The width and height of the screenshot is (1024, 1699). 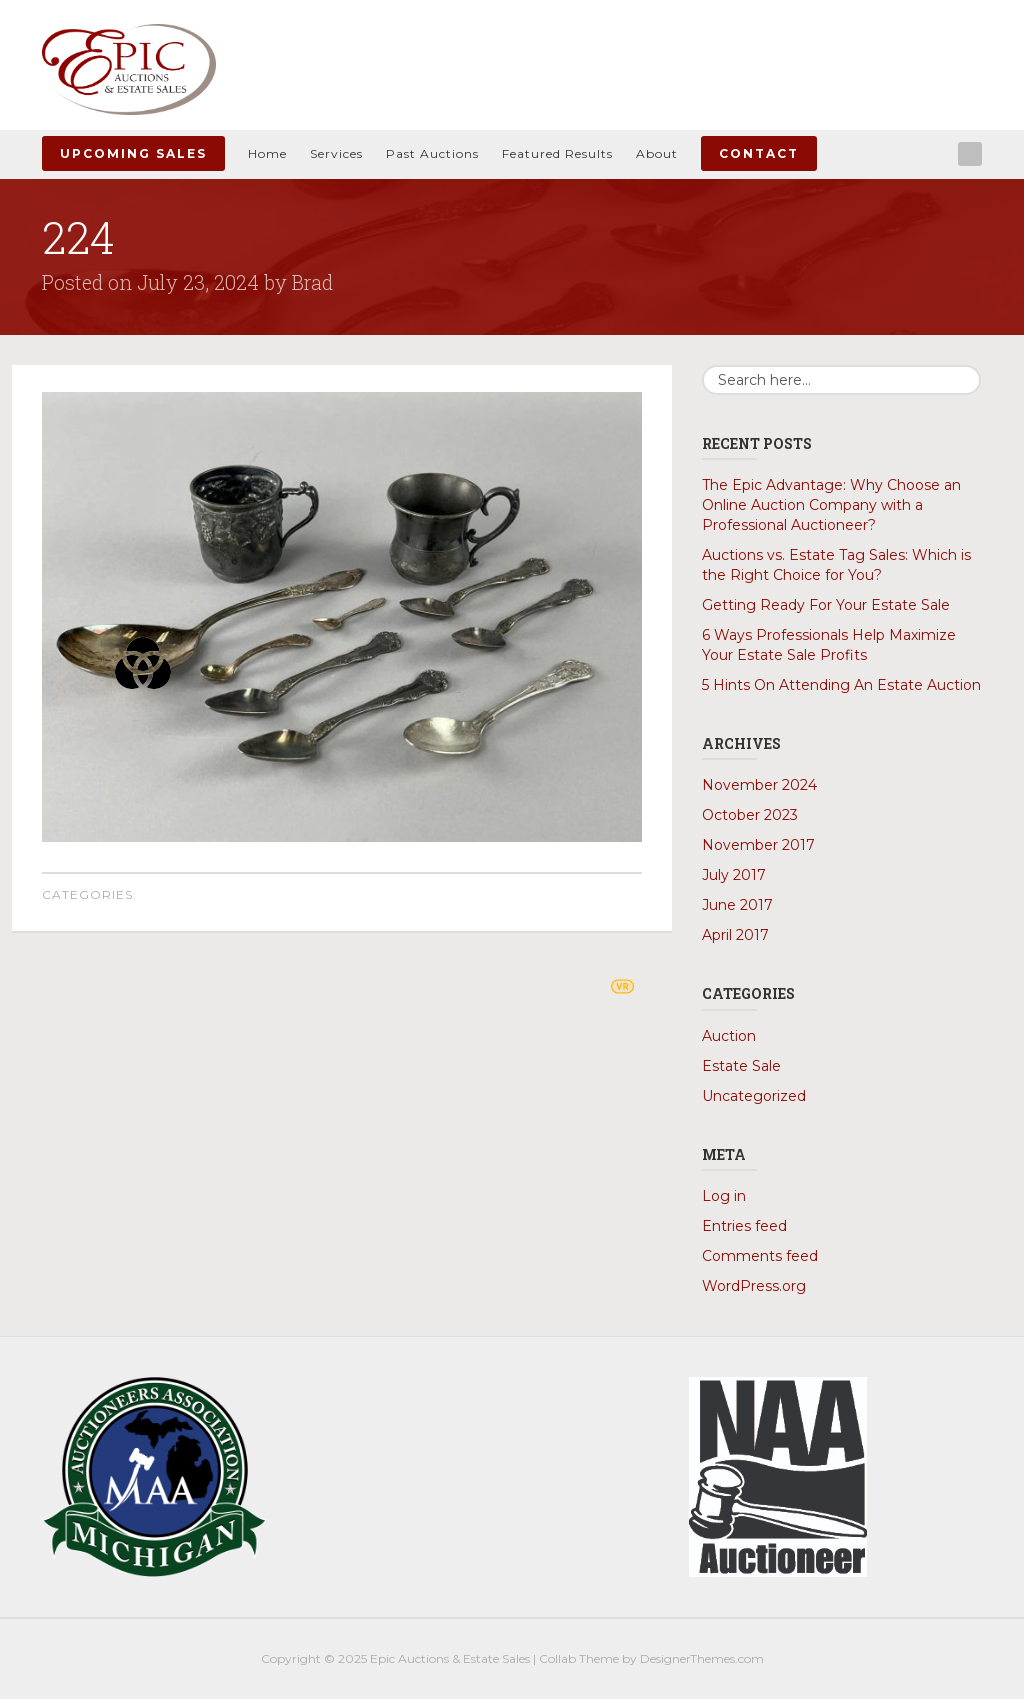 I want to click on adjust color filter settings, so click(x=143, y=663).